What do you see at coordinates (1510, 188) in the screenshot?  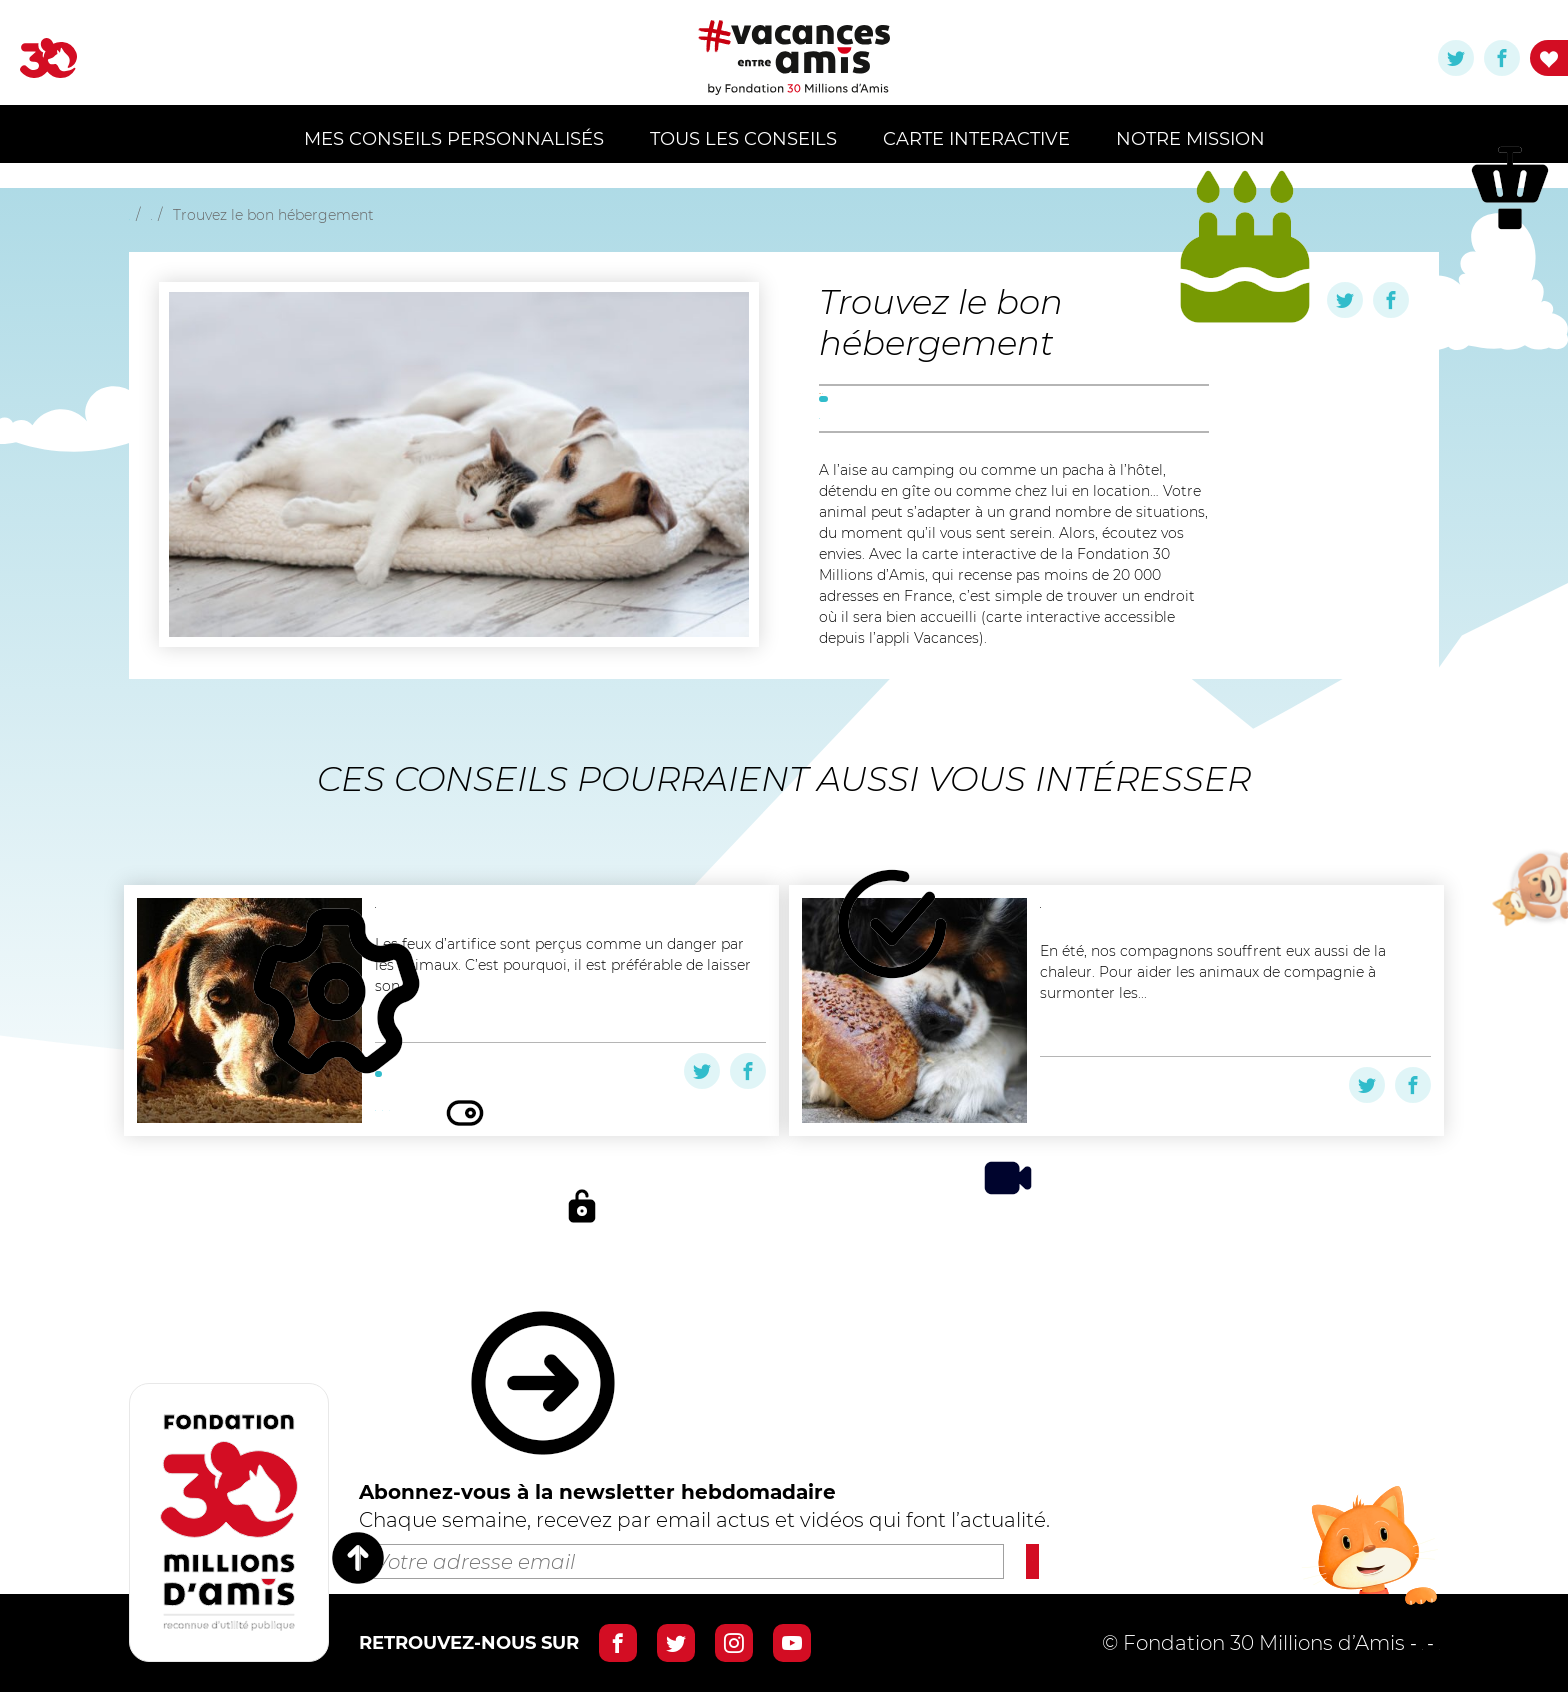 I see `access air traffic control features` at bounding box center [1510, 188].